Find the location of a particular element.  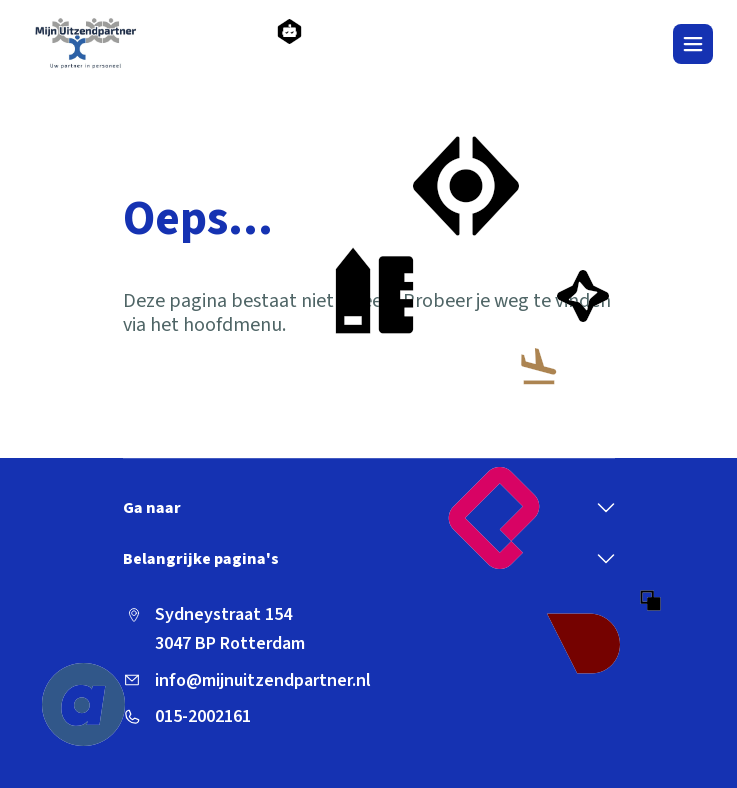

access design or editing tools is located at coordinates (374, 290).